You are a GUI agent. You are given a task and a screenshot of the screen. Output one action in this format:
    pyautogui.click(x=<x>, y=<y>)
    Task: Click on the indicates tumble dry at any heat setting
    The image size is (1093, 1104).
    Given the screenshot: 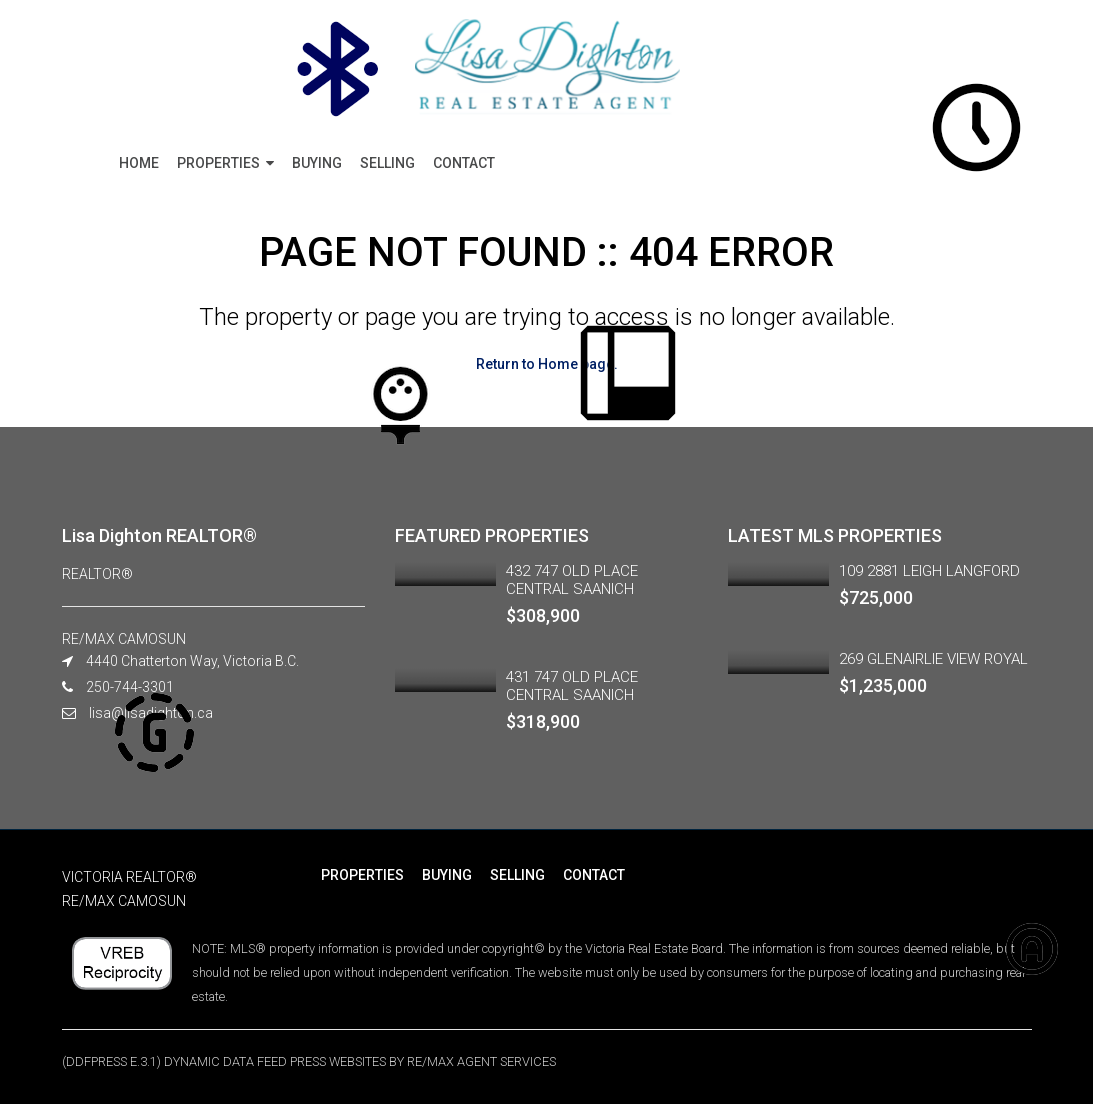 What is the action you would take?
    pyautogui.click(x=1032, y=949)
    